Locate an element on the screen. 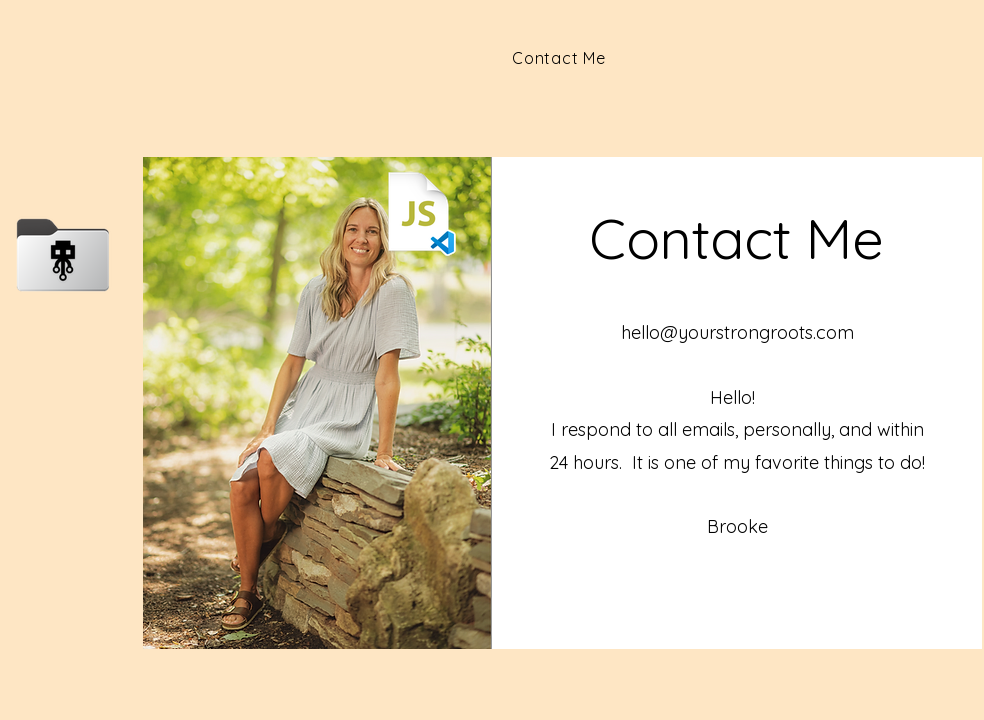  folder containing USB security testing tools is located at coordinates (62, 257).